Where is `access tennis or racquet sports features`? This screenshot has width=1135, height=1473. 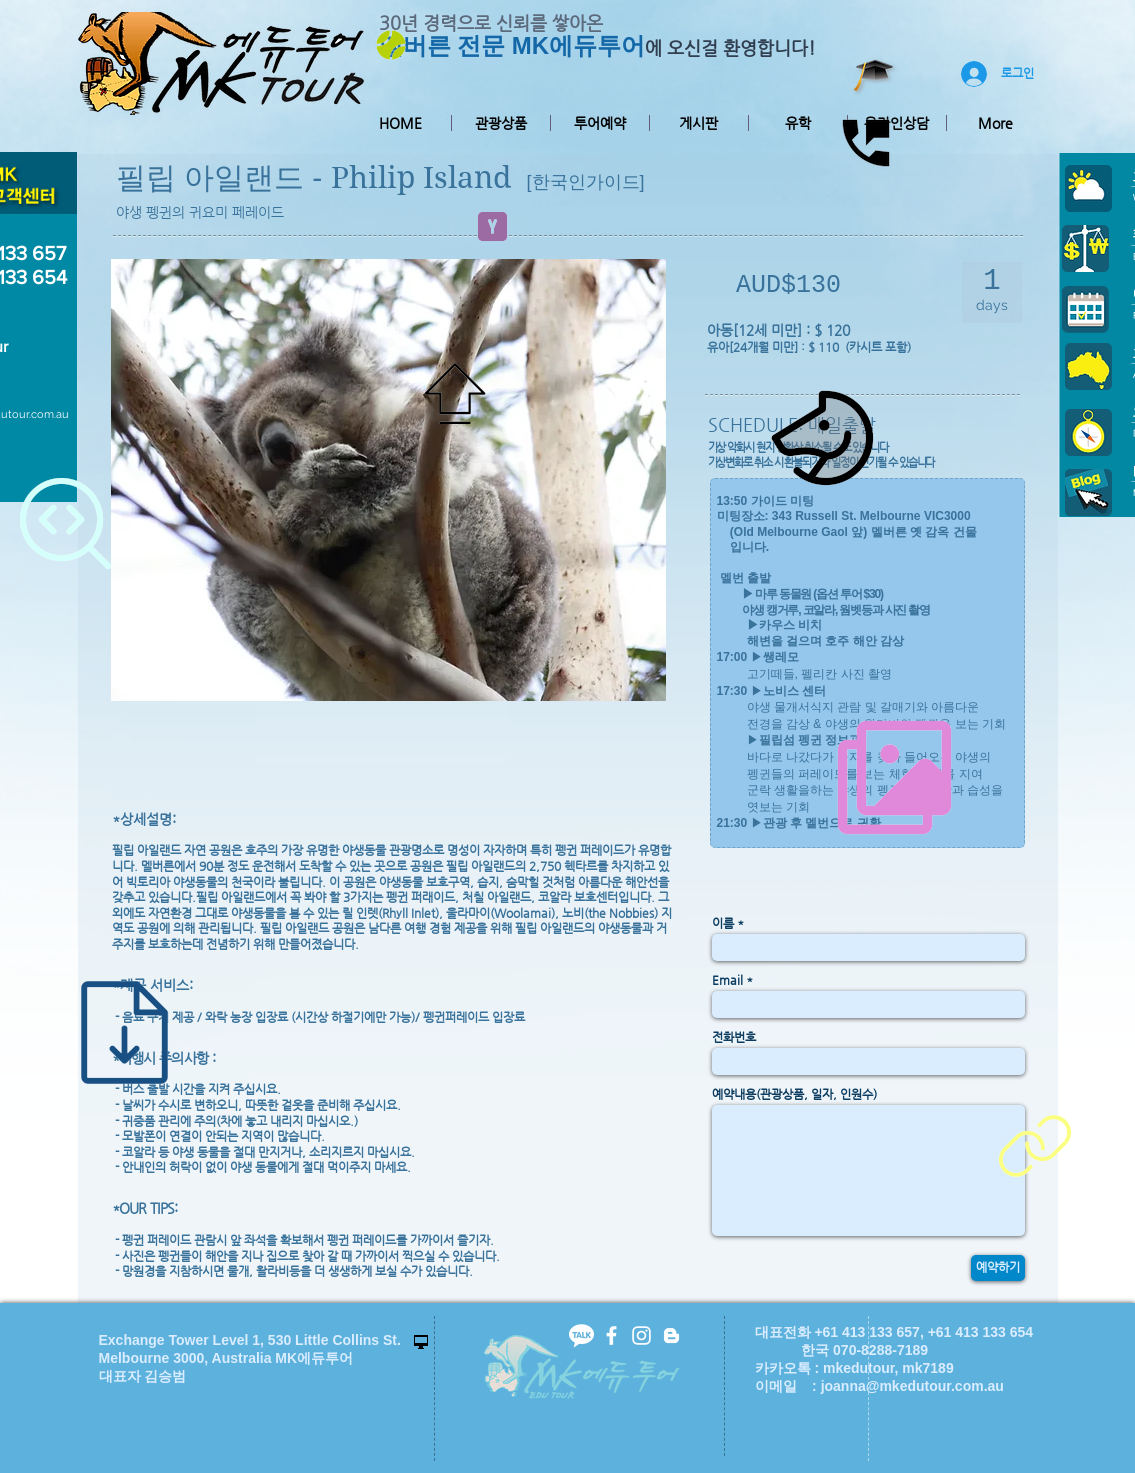
access tennis or racquet sports features is located at coordinates (391, 45).